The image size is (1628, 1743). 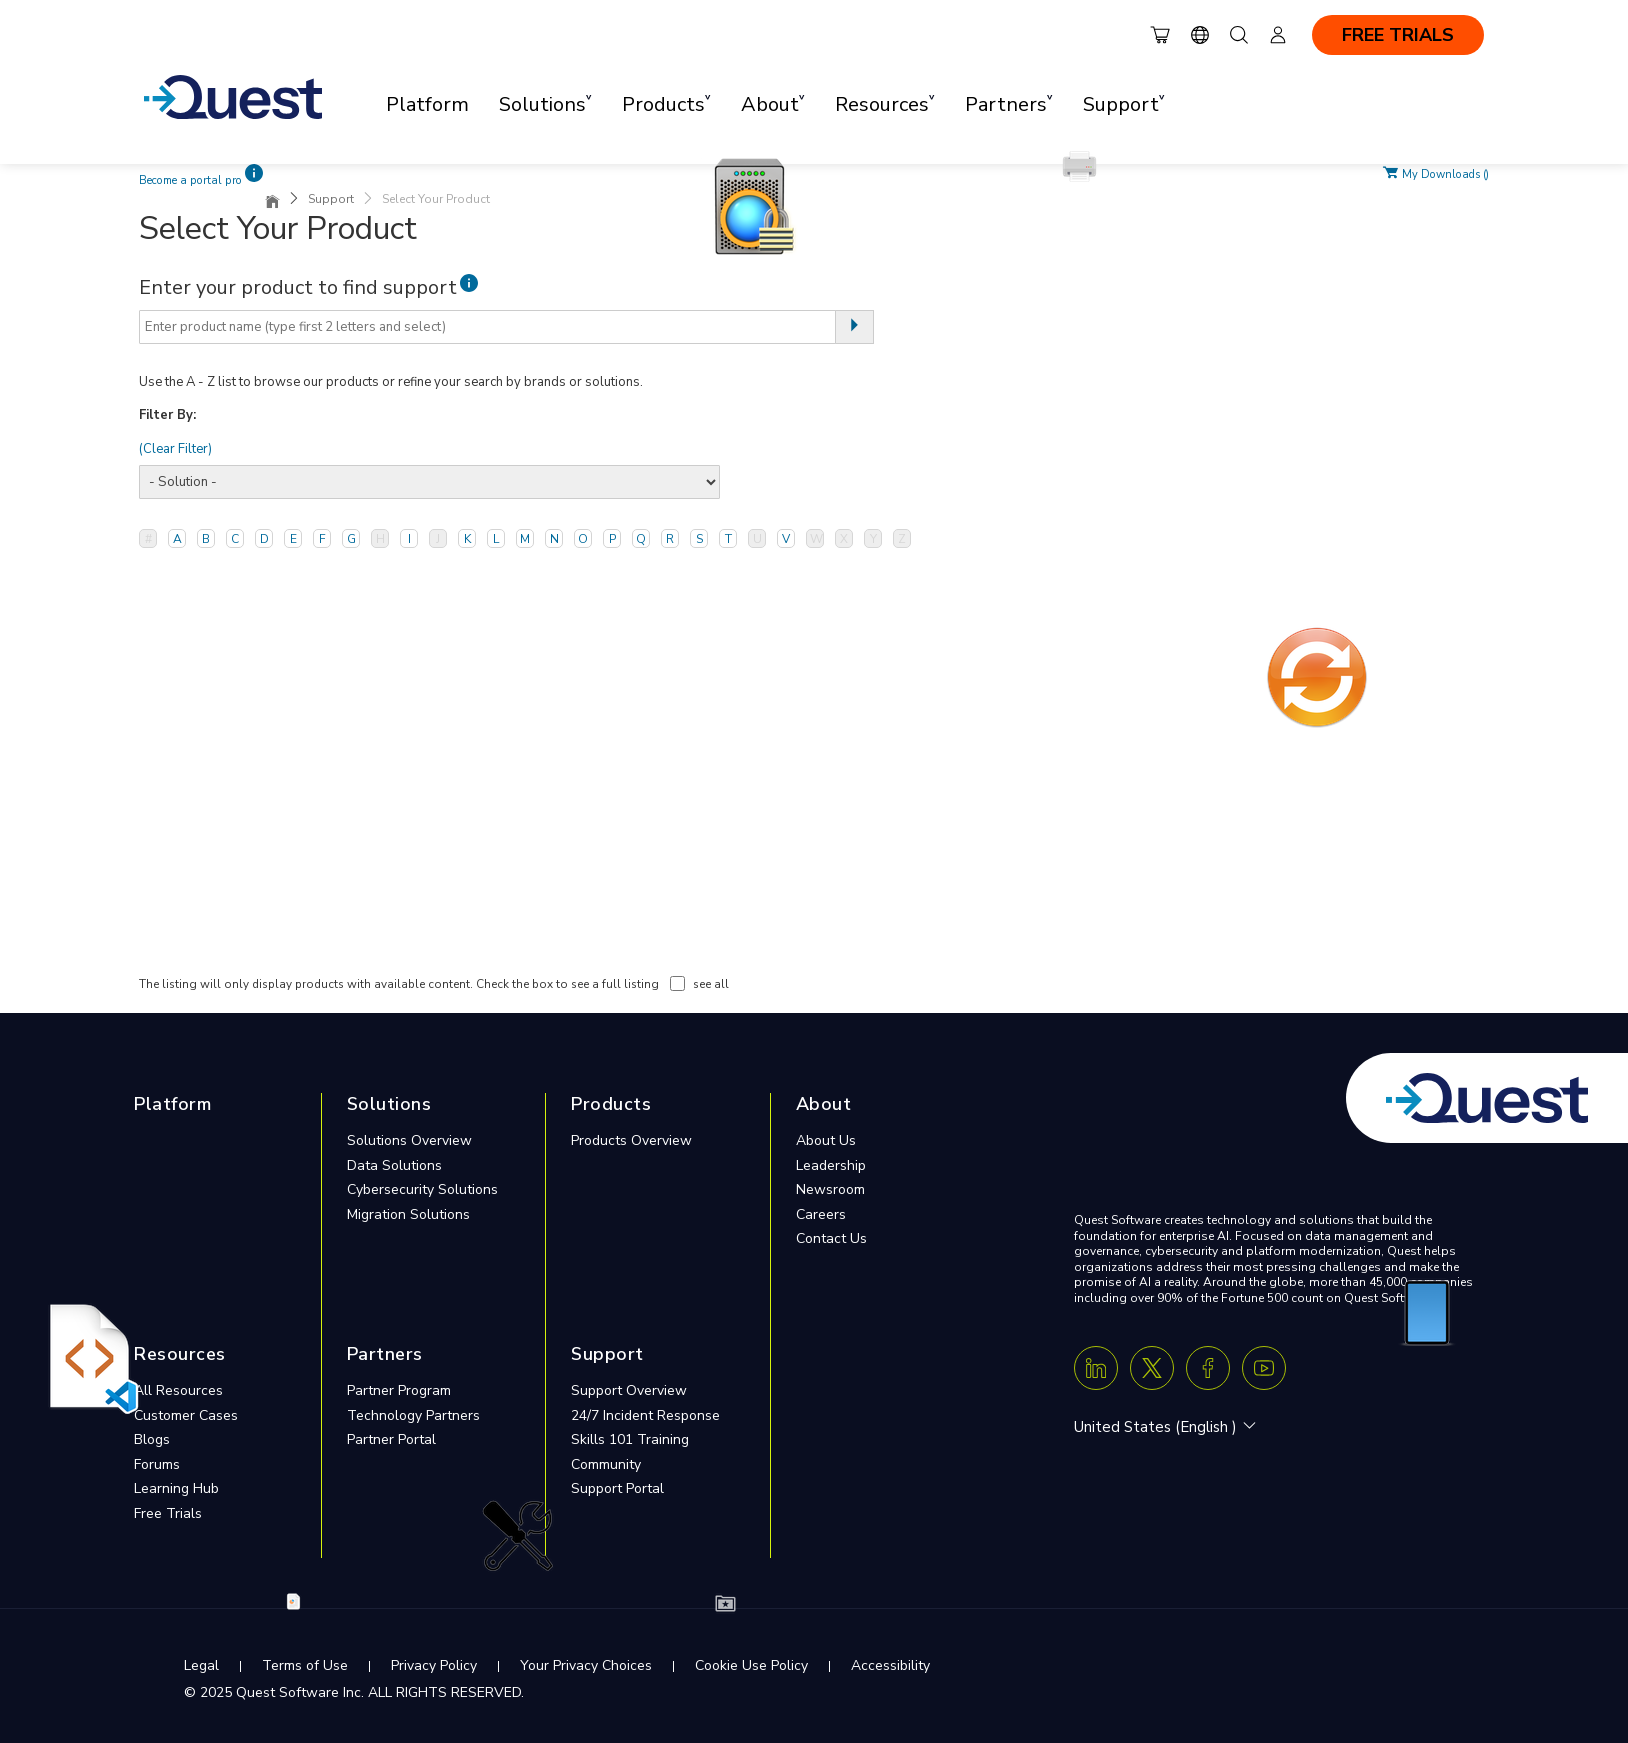 What do you see at coordinates (293, 1601) in the screenshot?
I see `open a presentation file` at bounding box center [293, 1601].